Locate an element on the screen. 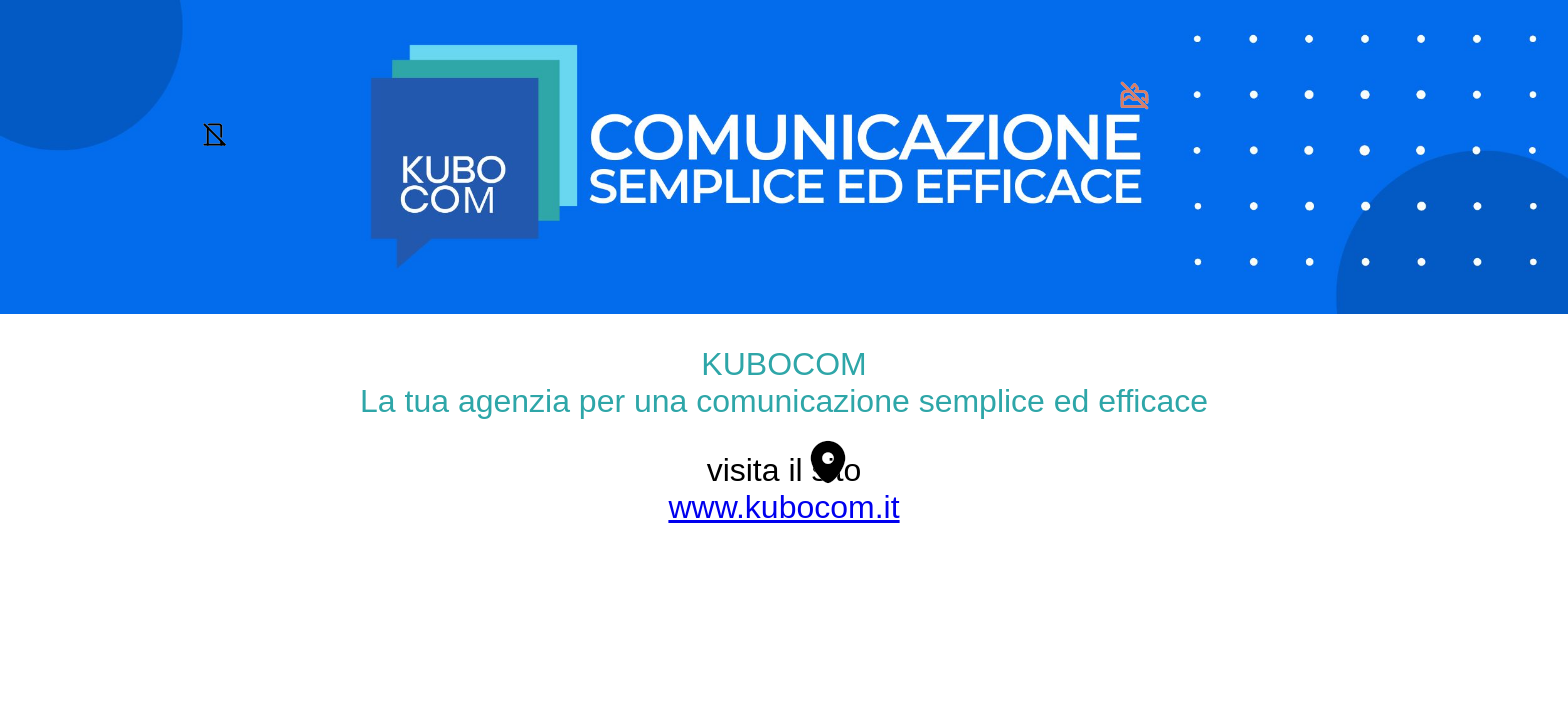 Image resolution: width=1568 pixels, height=720 pixels. door access disabled or unavailable is located at coordinates (214, 134).